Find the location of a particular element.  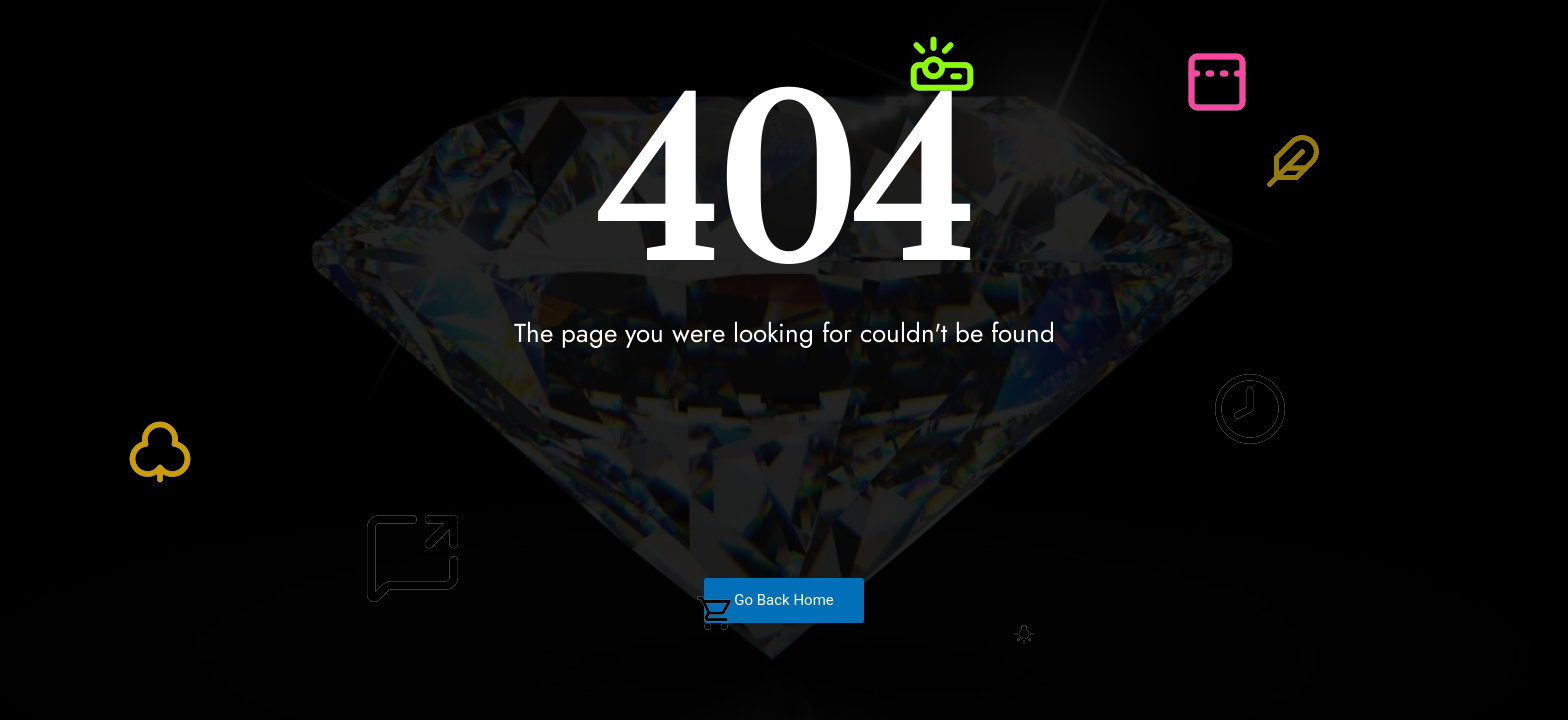

indicates 8 o'clock time is located at coordinates (1250, 409).